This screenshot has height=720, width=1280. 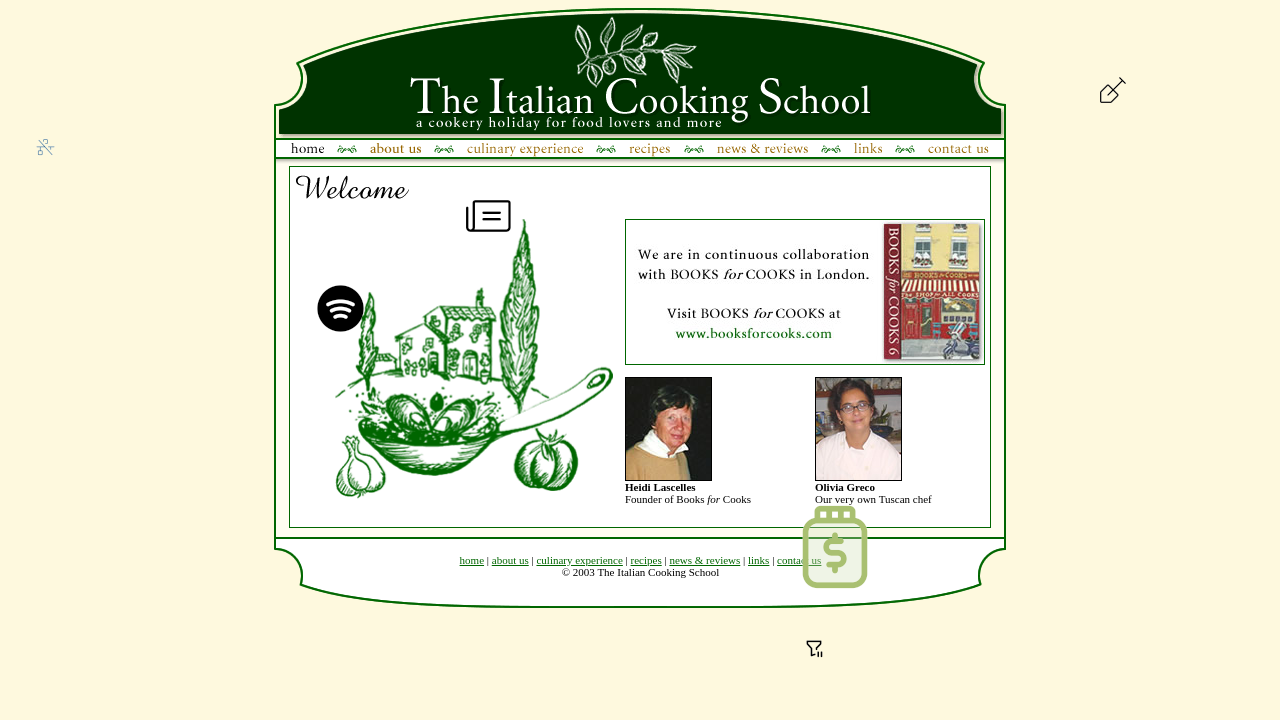 What do you see at coordinates (1112, 90) in the screenshot?
I see `access gardening or landscaping tools` at bounding box center [1112, 90].